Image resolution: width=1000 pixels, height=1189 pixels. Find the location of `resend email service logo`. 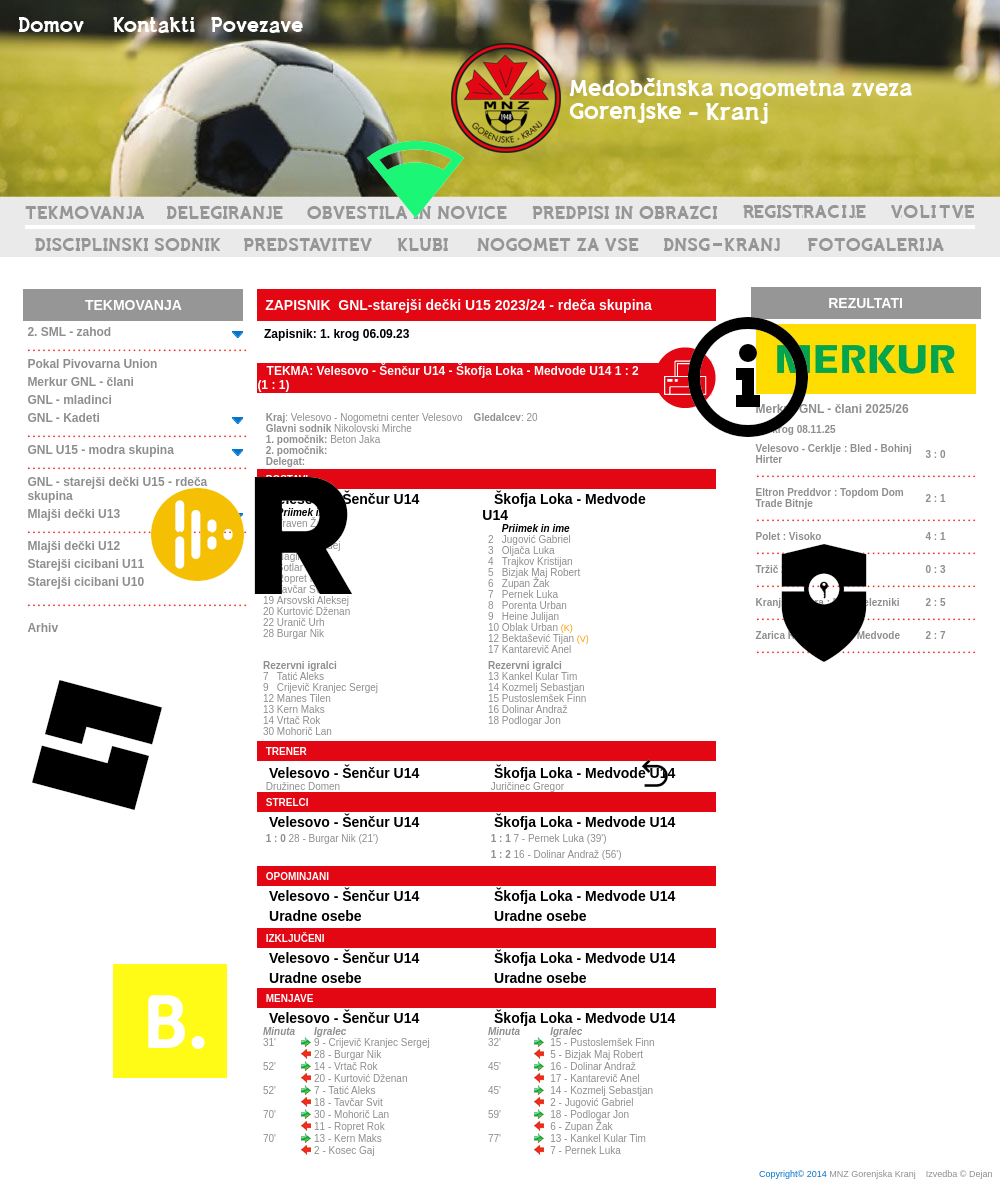

resend email service logo is located at coordinates (303, 535).